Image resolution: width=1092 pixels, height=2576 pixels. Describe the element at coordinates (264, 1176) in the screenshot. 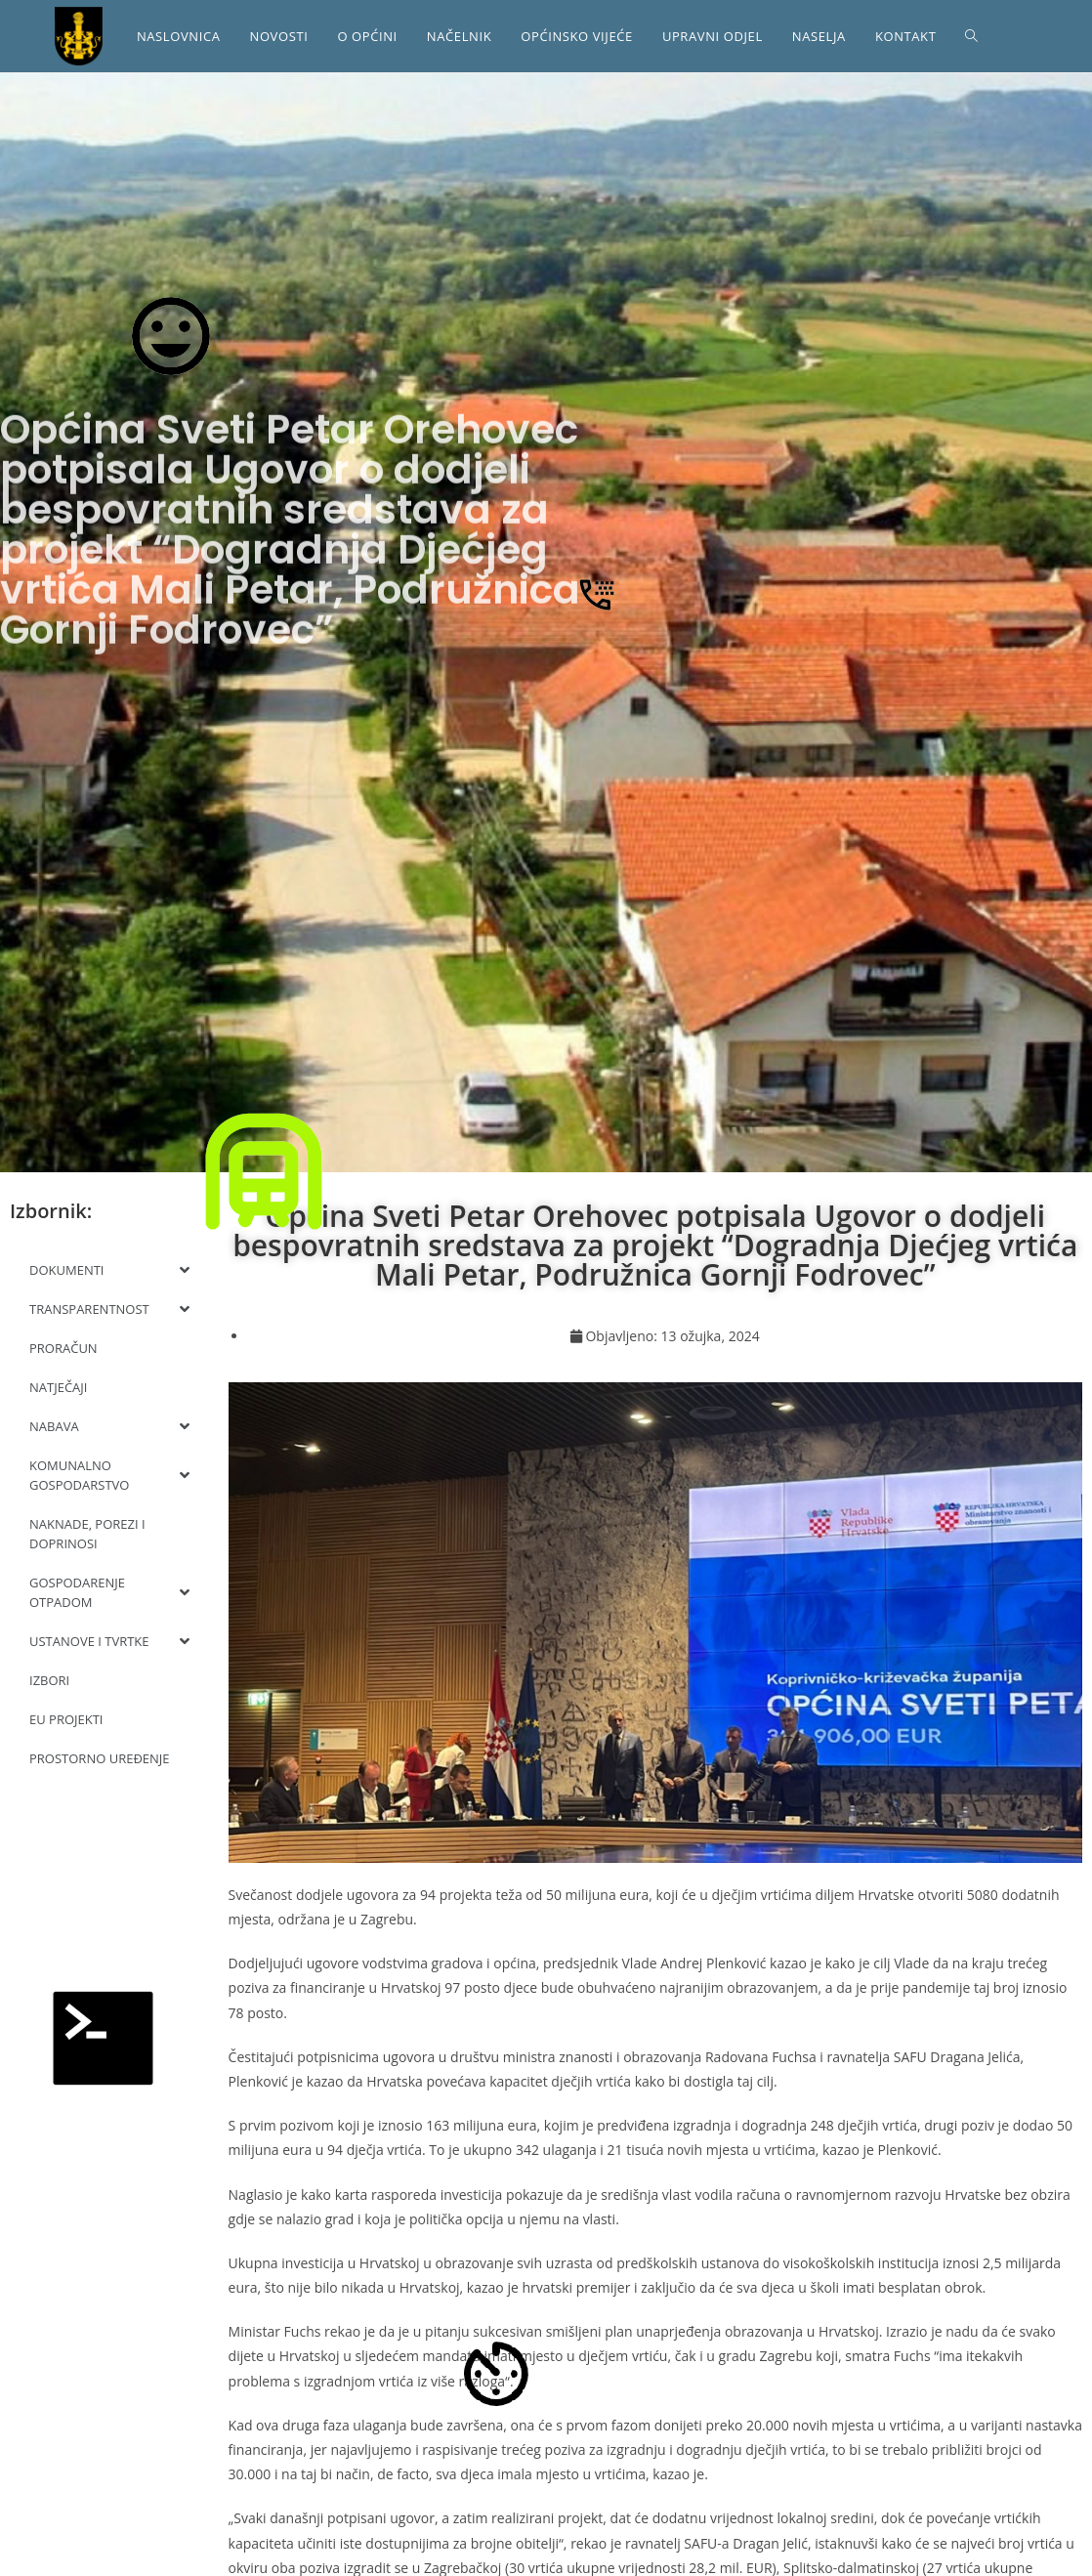

I see `view subway or metro transit options` at that location.